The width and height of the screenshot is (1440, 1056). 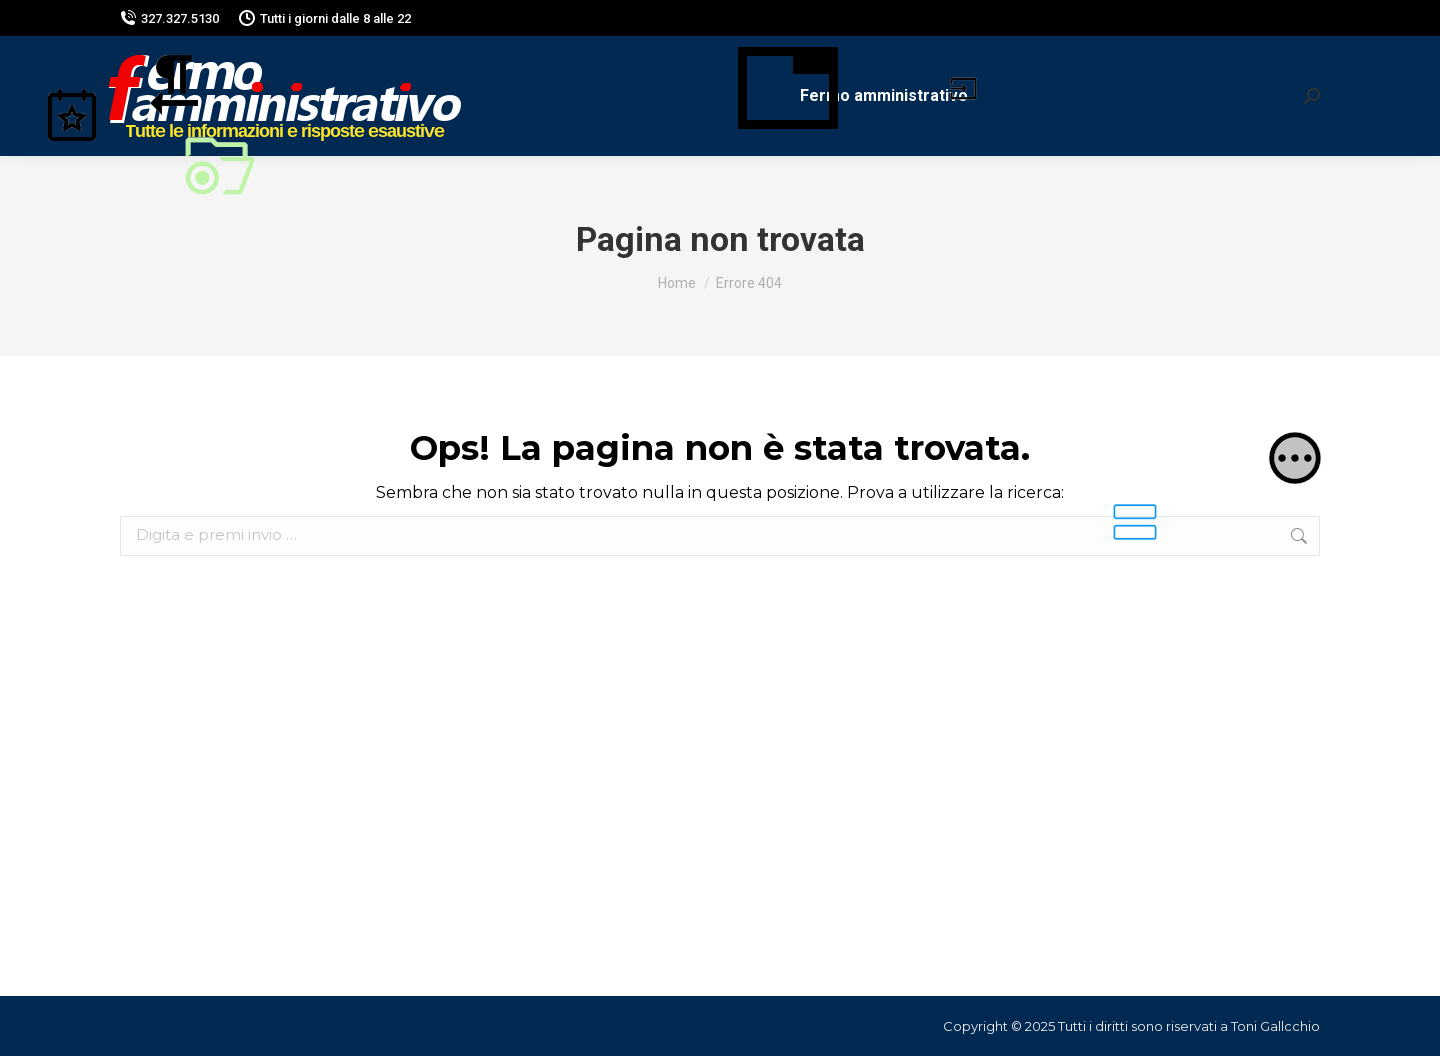 I want to click on switch to row layout view, so click(x=1135, y=522).